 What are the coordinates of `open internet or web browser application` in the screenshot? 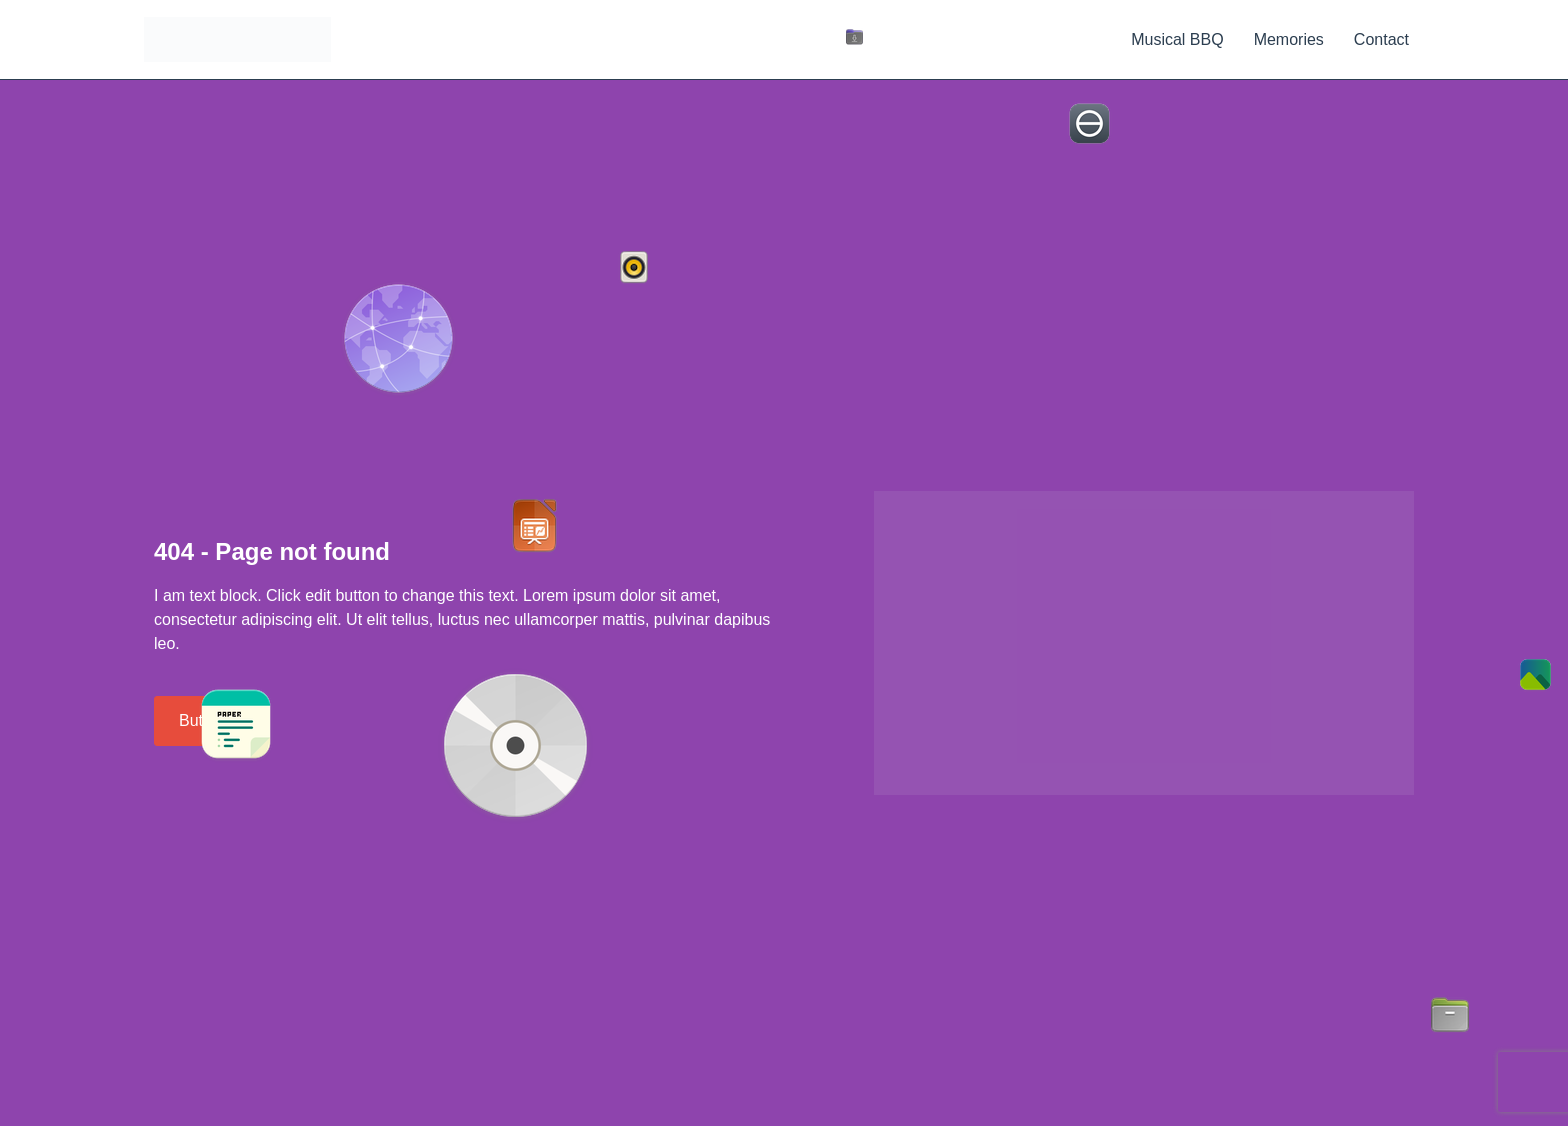 It's located at (398, 338).